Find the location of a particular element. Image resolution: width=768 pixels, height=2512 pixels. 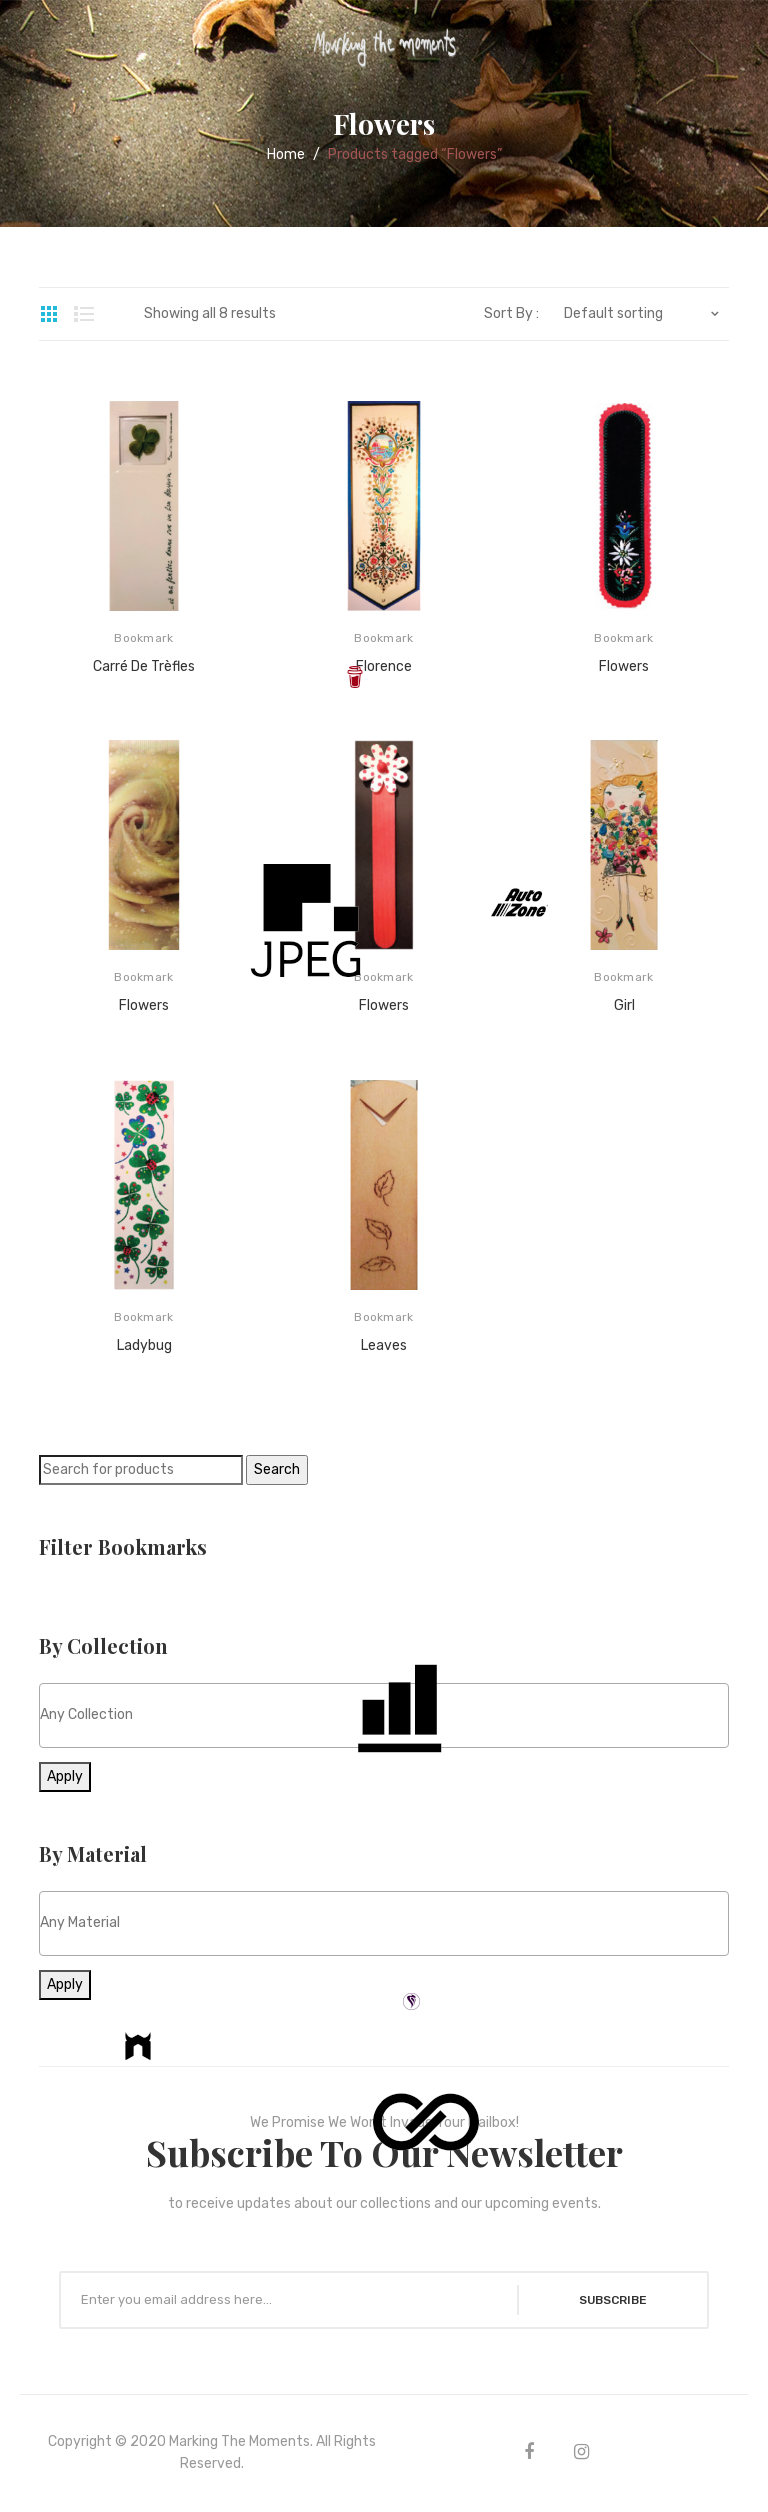

support the creator via Buy Me a Coffee is located at coordinates (355, 677).